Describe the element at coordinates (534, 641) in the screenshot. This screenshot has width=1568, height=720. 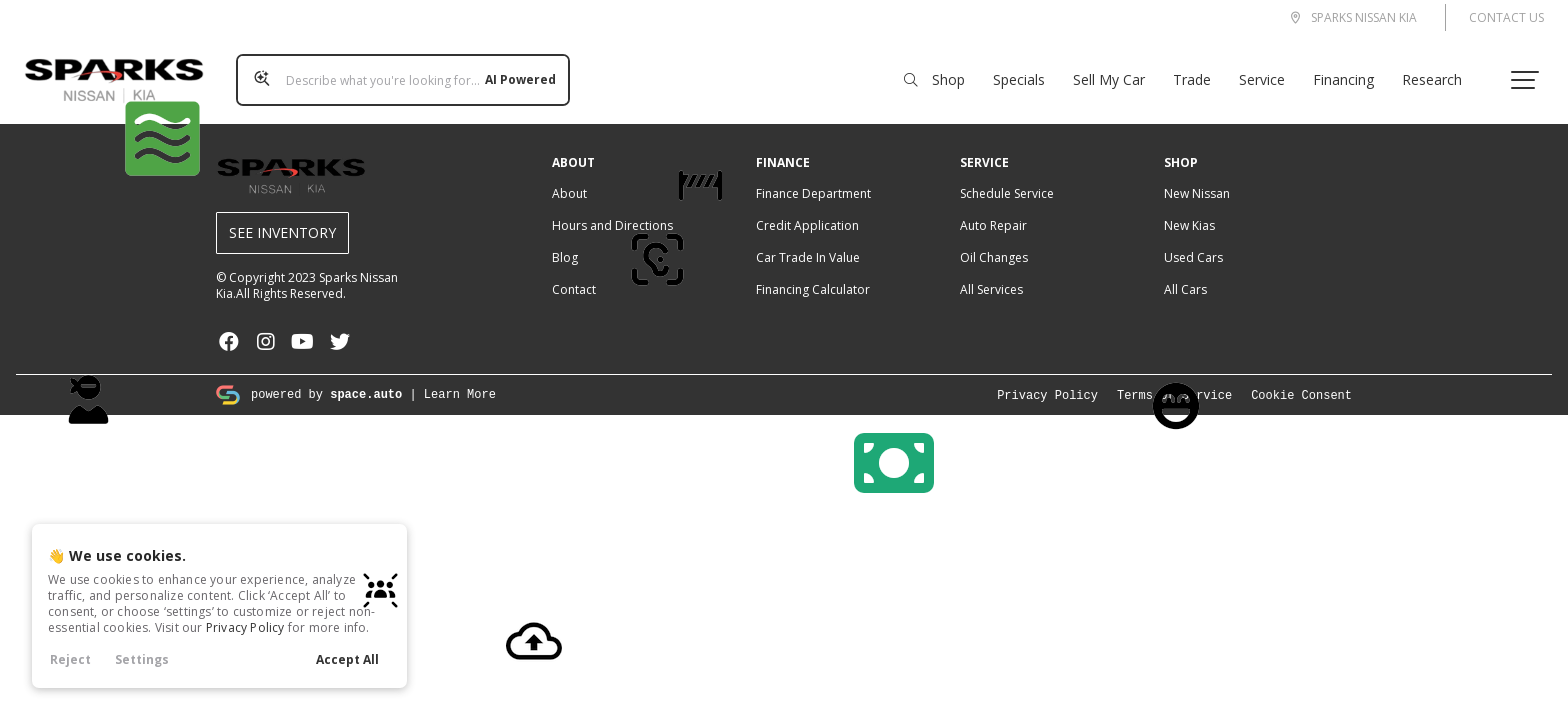
I see `upload file to cloud storage` at that location.